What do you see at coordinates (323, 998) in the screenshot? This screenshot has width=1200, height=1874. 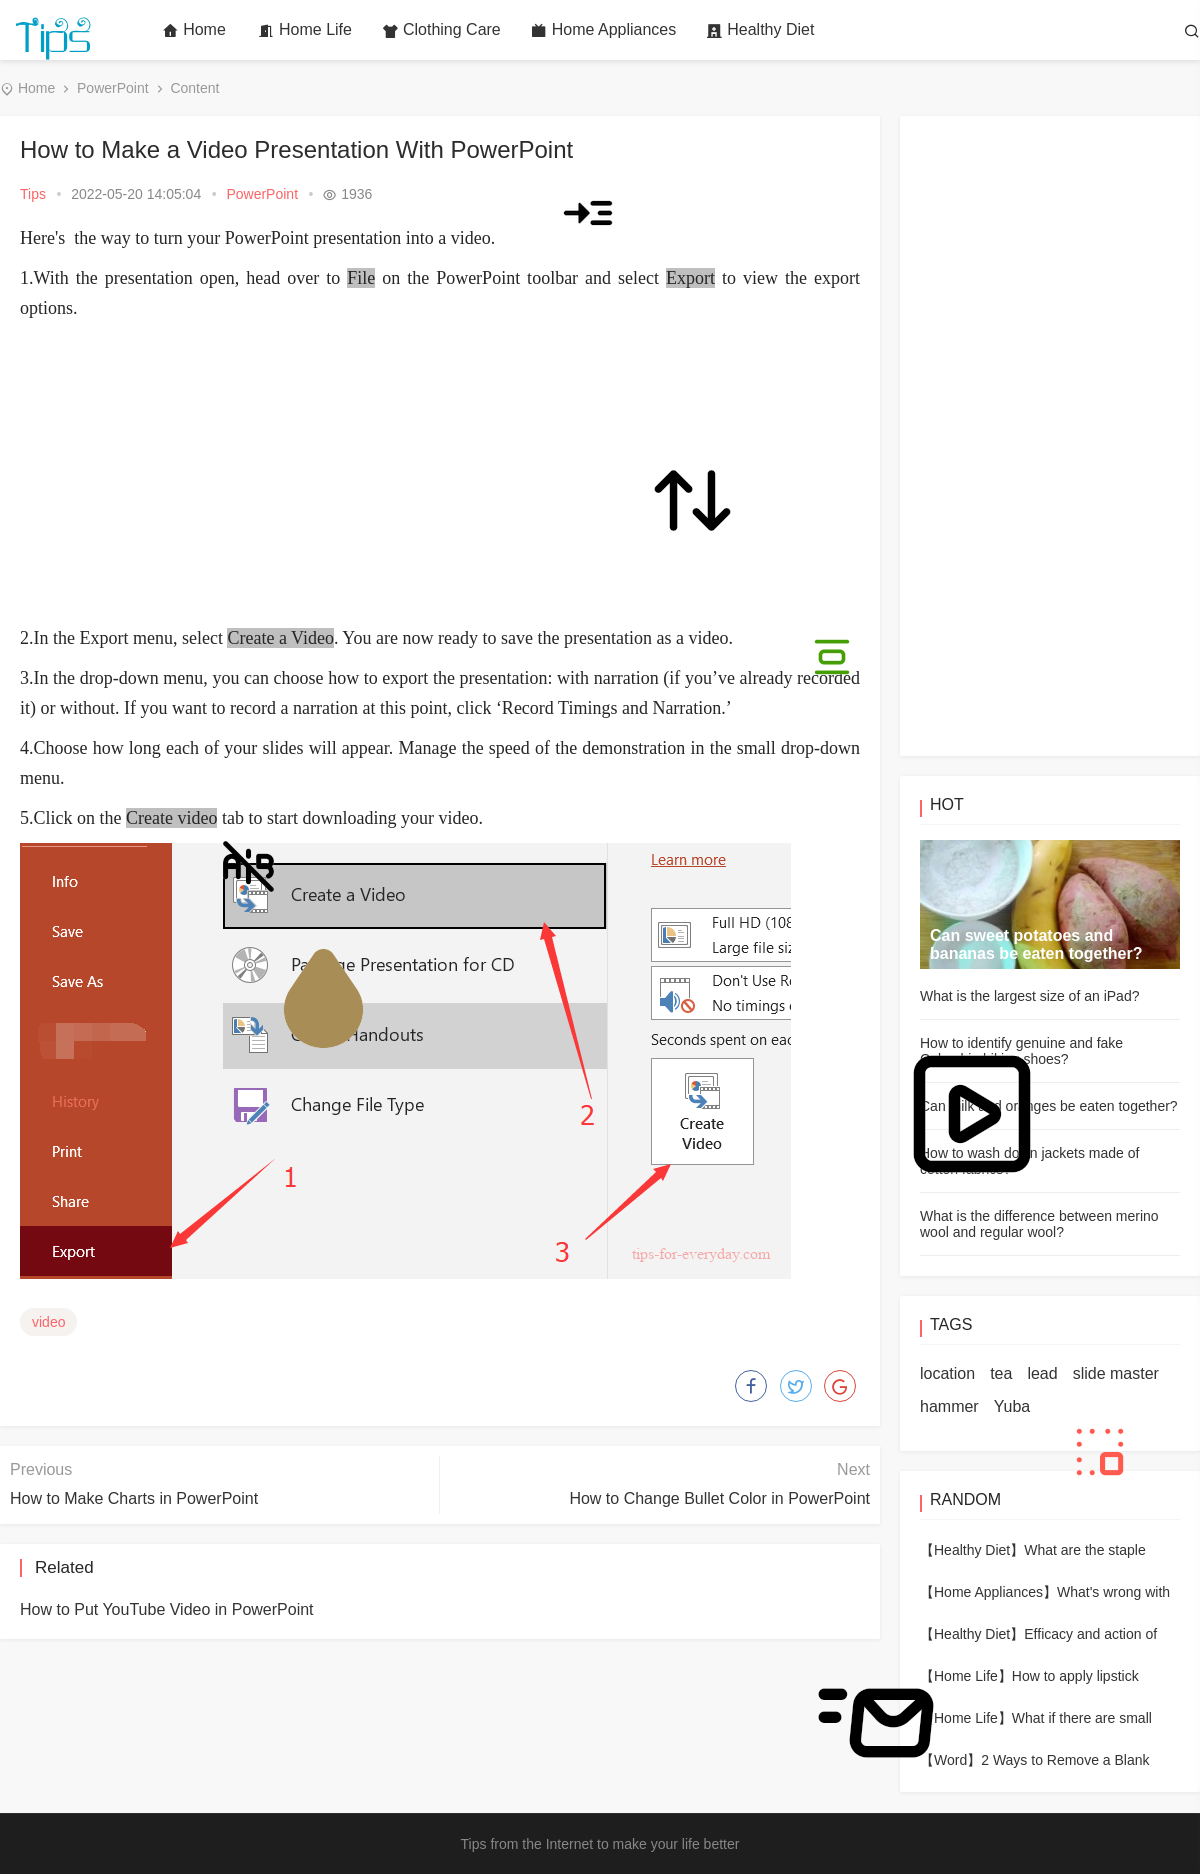 I see `adjust water or hydration settings` at bounding box center [323, 998].